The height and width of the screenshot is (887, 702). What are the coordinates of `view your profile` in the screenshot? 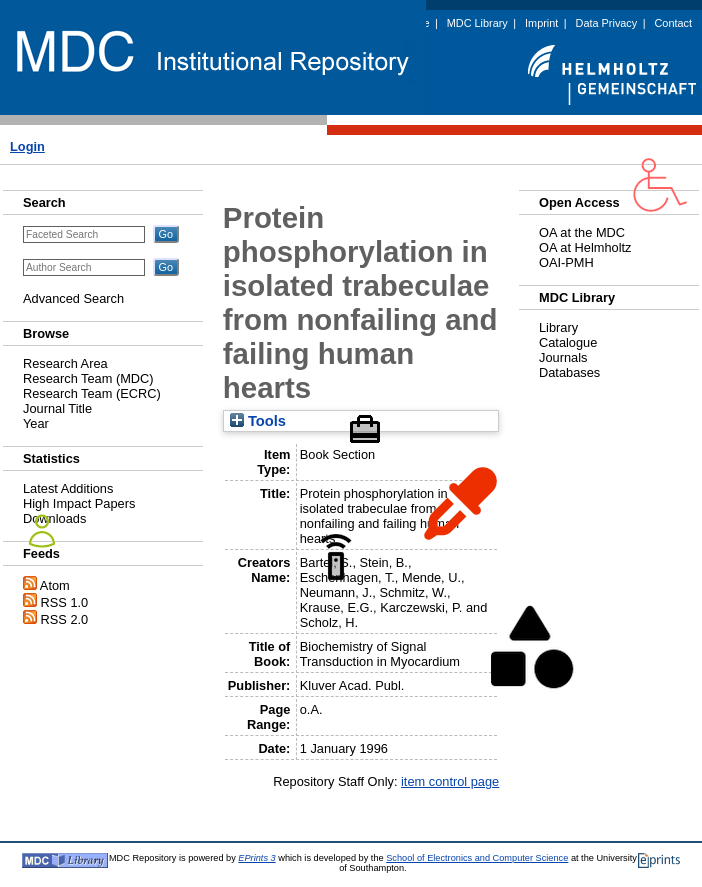 It's located at (42, 531).